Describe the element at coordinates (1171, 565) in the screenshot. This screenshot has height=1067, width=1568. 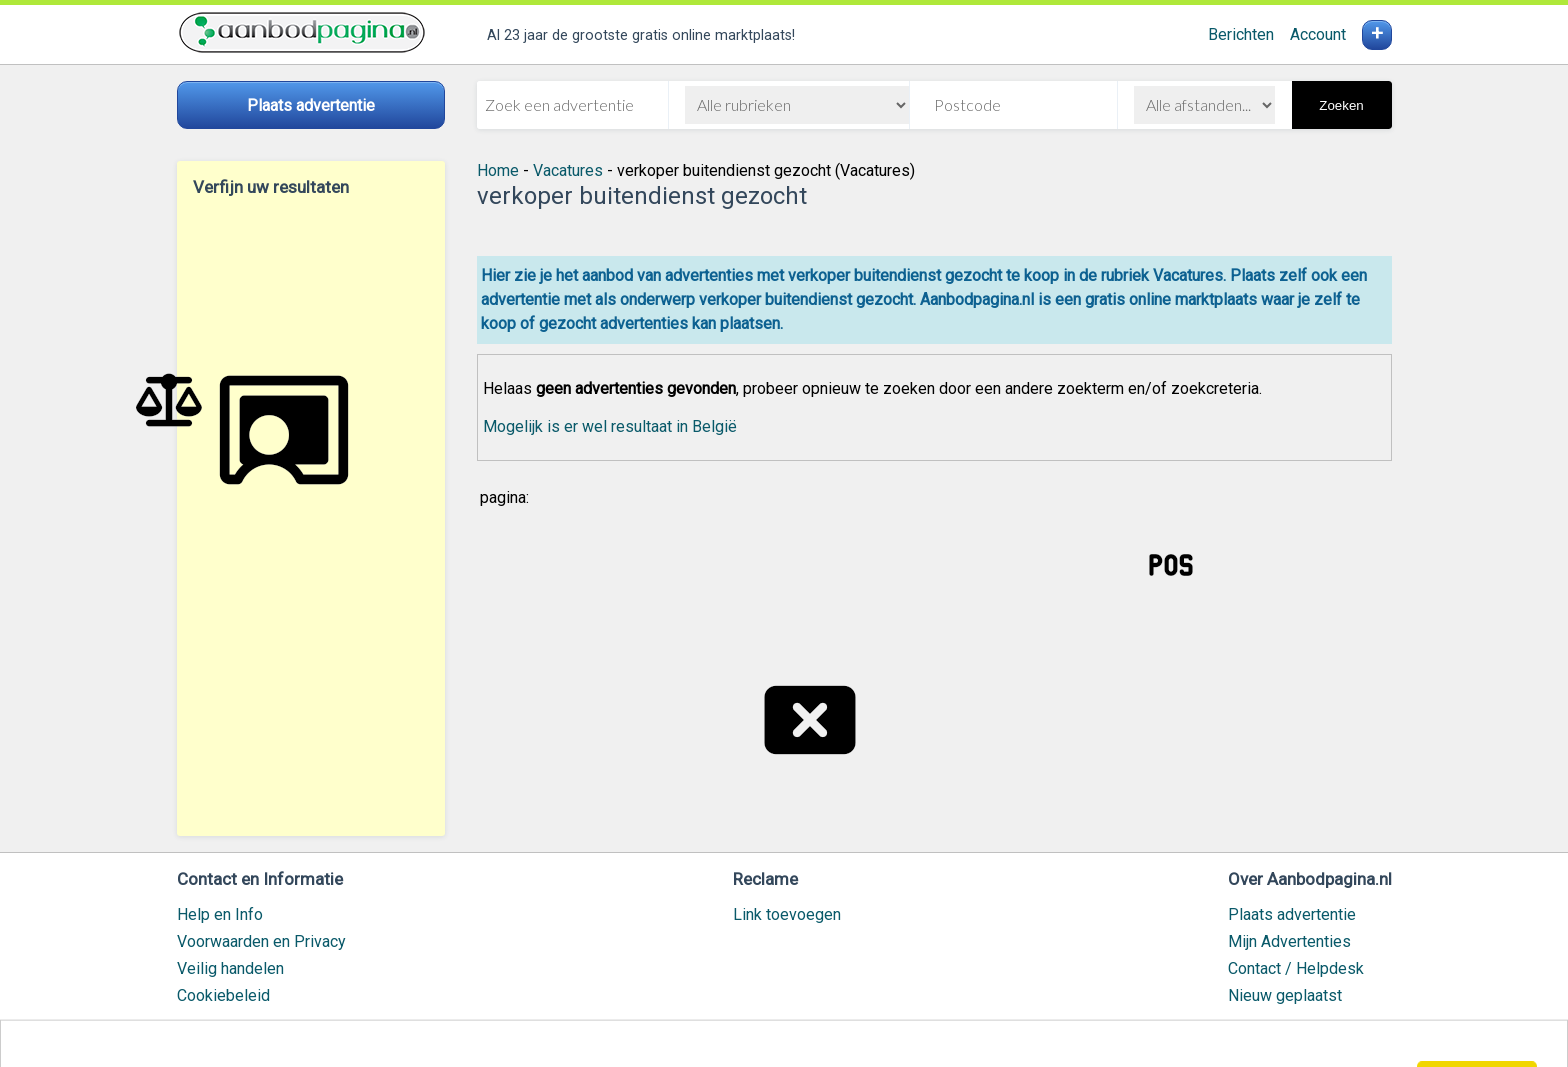
I see `indicates an HTTP POST request method` at that location.